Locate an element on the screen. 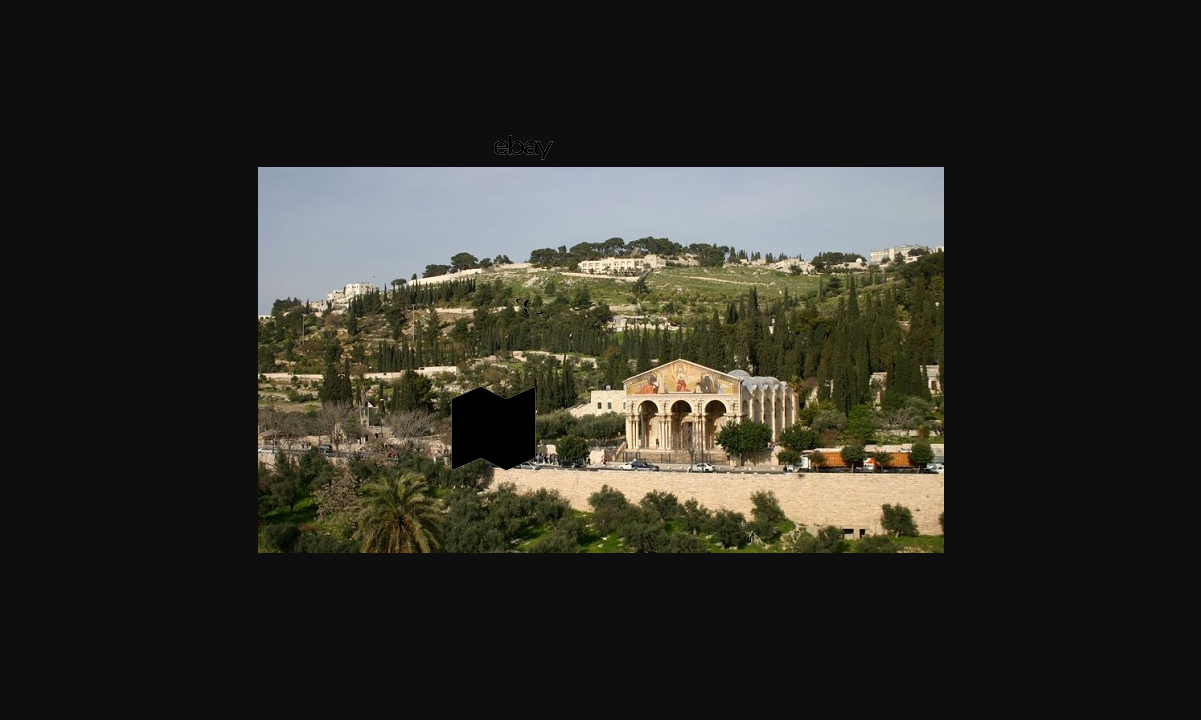 The height and width of the screenshot is (720, 1201). saturn brand logo is located at coordinates (529, 306).